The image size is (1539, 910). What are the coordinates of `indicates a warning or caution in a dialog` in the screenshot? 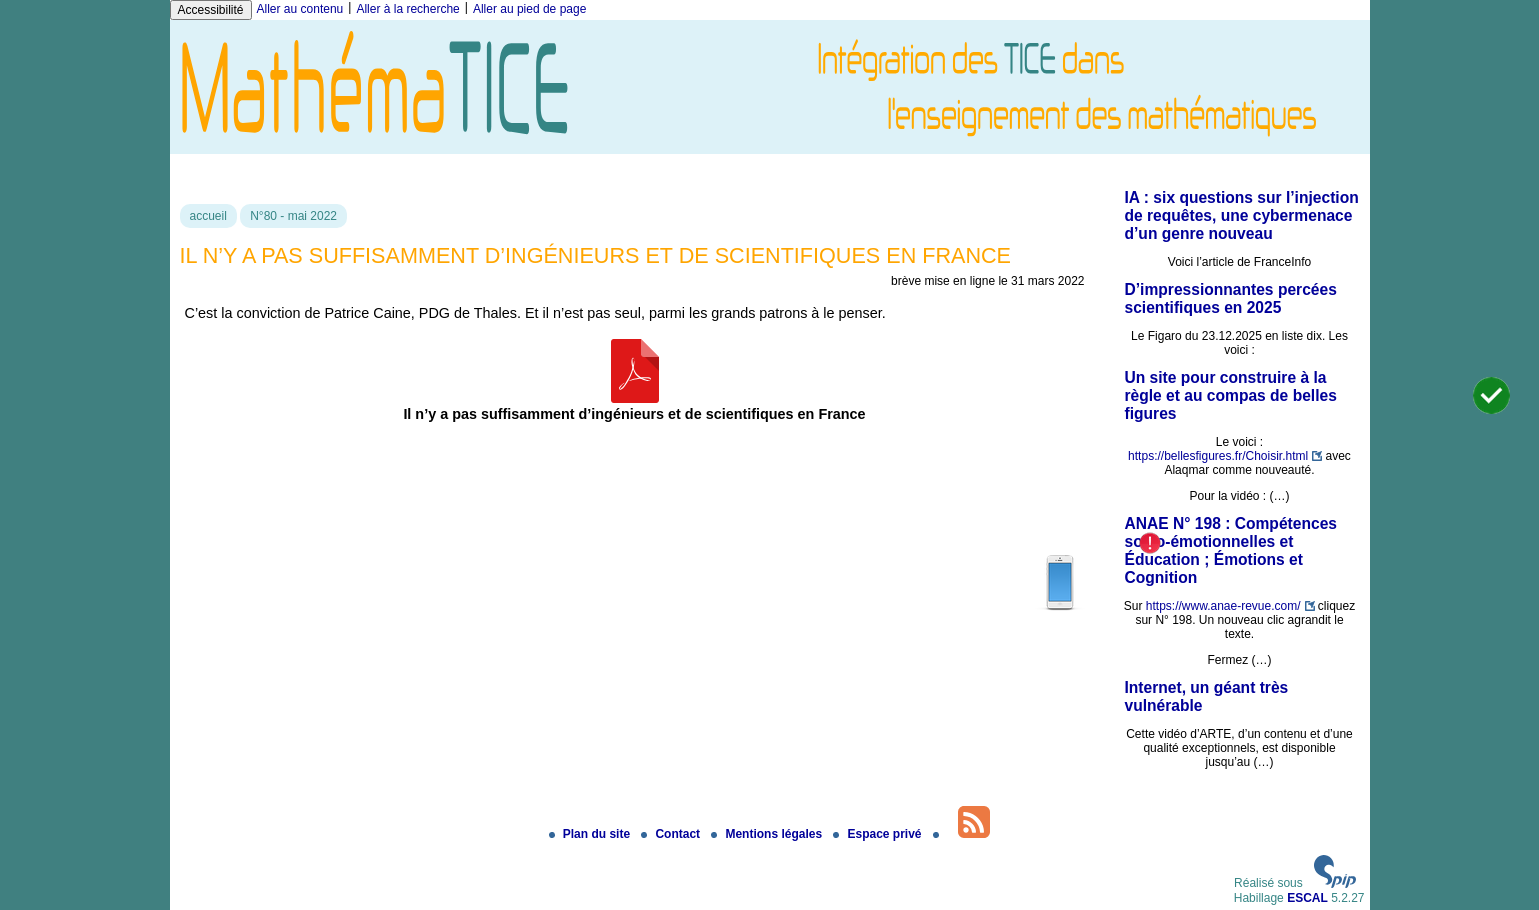 It's located at (1150, 543).